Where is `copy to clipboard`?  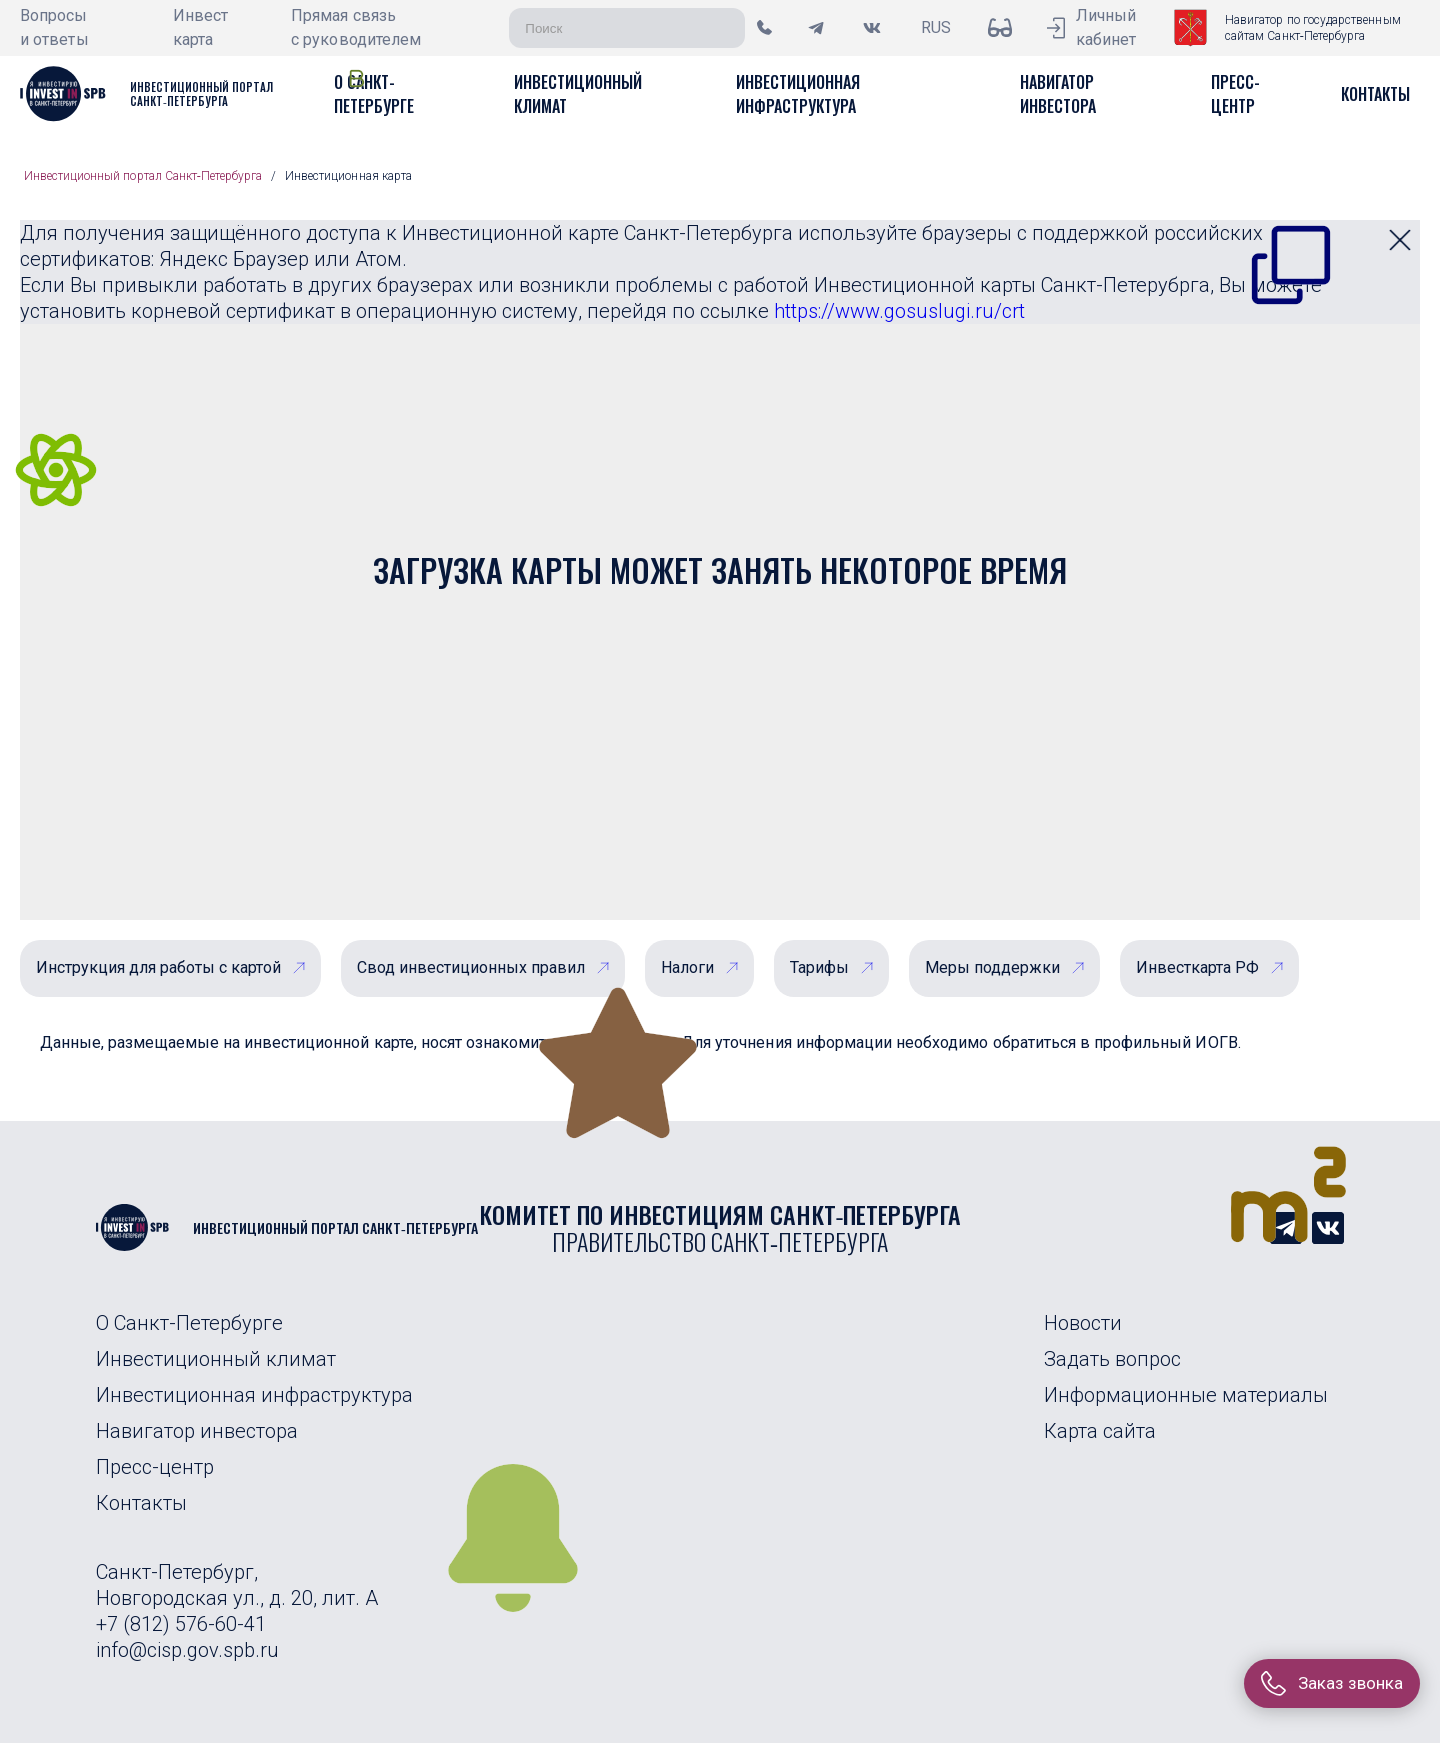
copy to clipboard is located at coordinates (1291, 265).